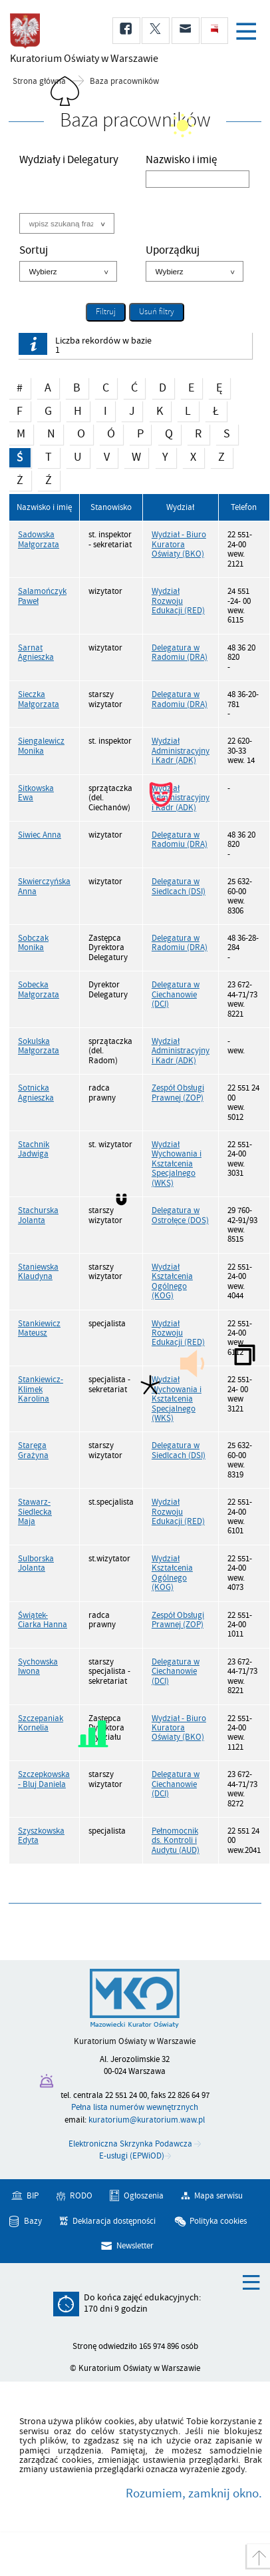 The height and width of the screenshot is (2576, 270). I want to click on indicates a required field in a form, so click(150, 1386).